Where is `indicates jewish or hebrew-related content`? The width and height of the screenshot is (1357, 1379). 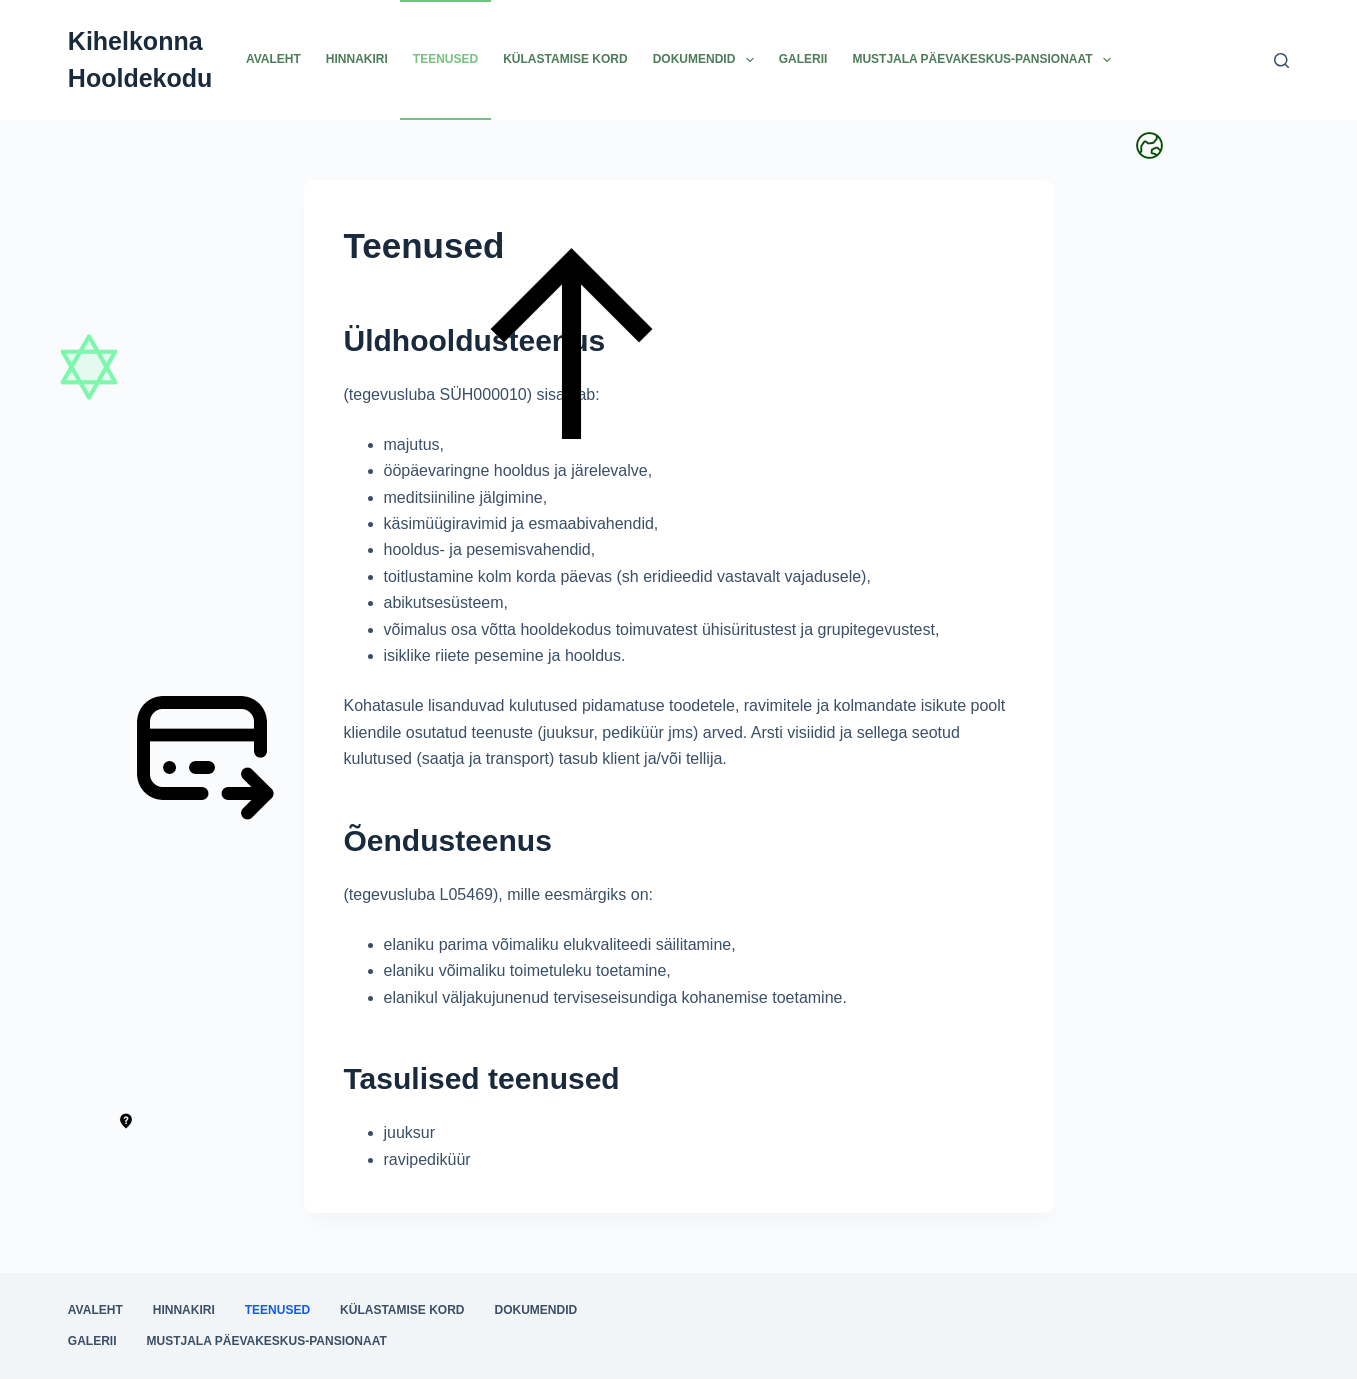
indicates jewish or hebrew-related content is located at coordinates (89, 367).